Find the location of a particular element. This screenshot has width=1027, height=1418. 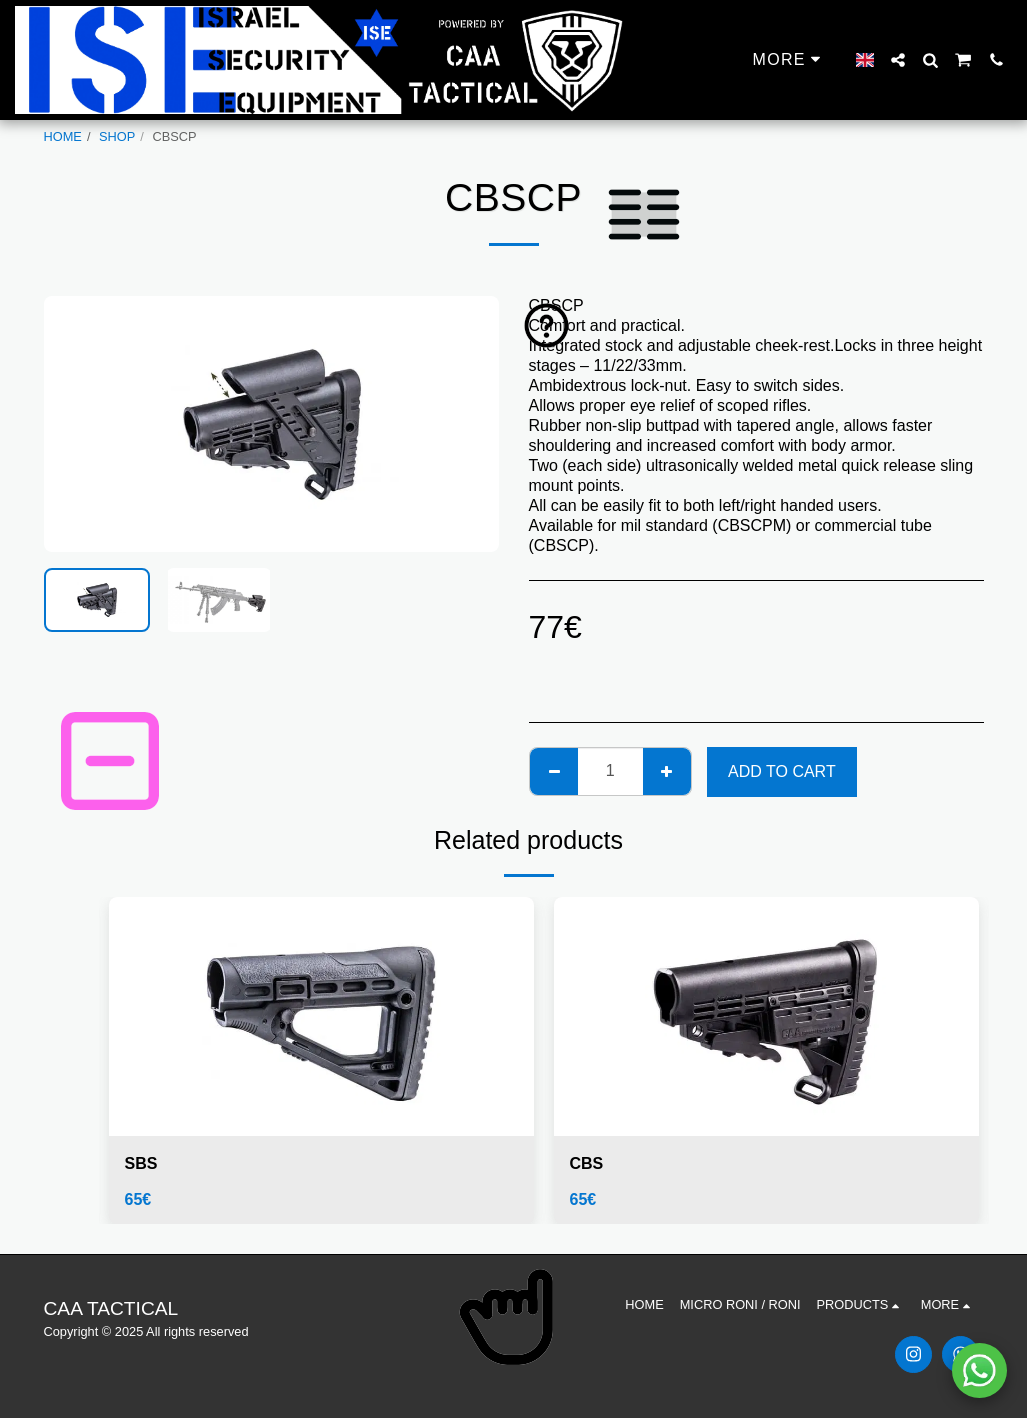

switch to multi-column text layout is located at coordinates (644, 216).